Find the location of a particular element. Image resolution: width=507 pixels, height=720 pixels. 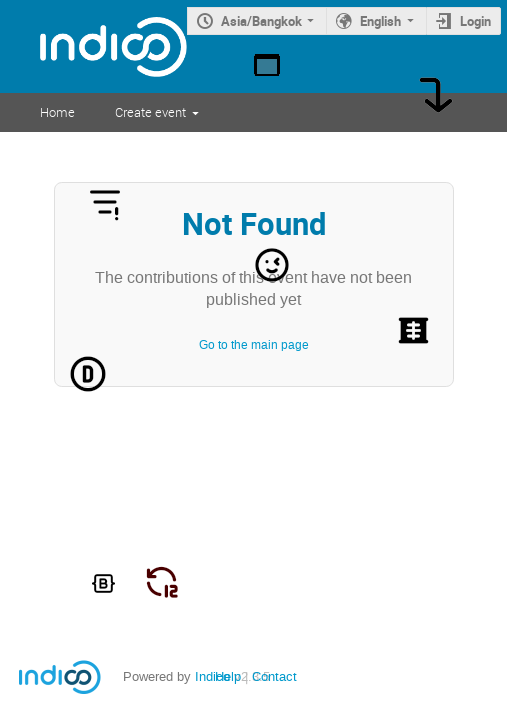

view x-ray or medical imaging results is located at coordinates (413, 330).